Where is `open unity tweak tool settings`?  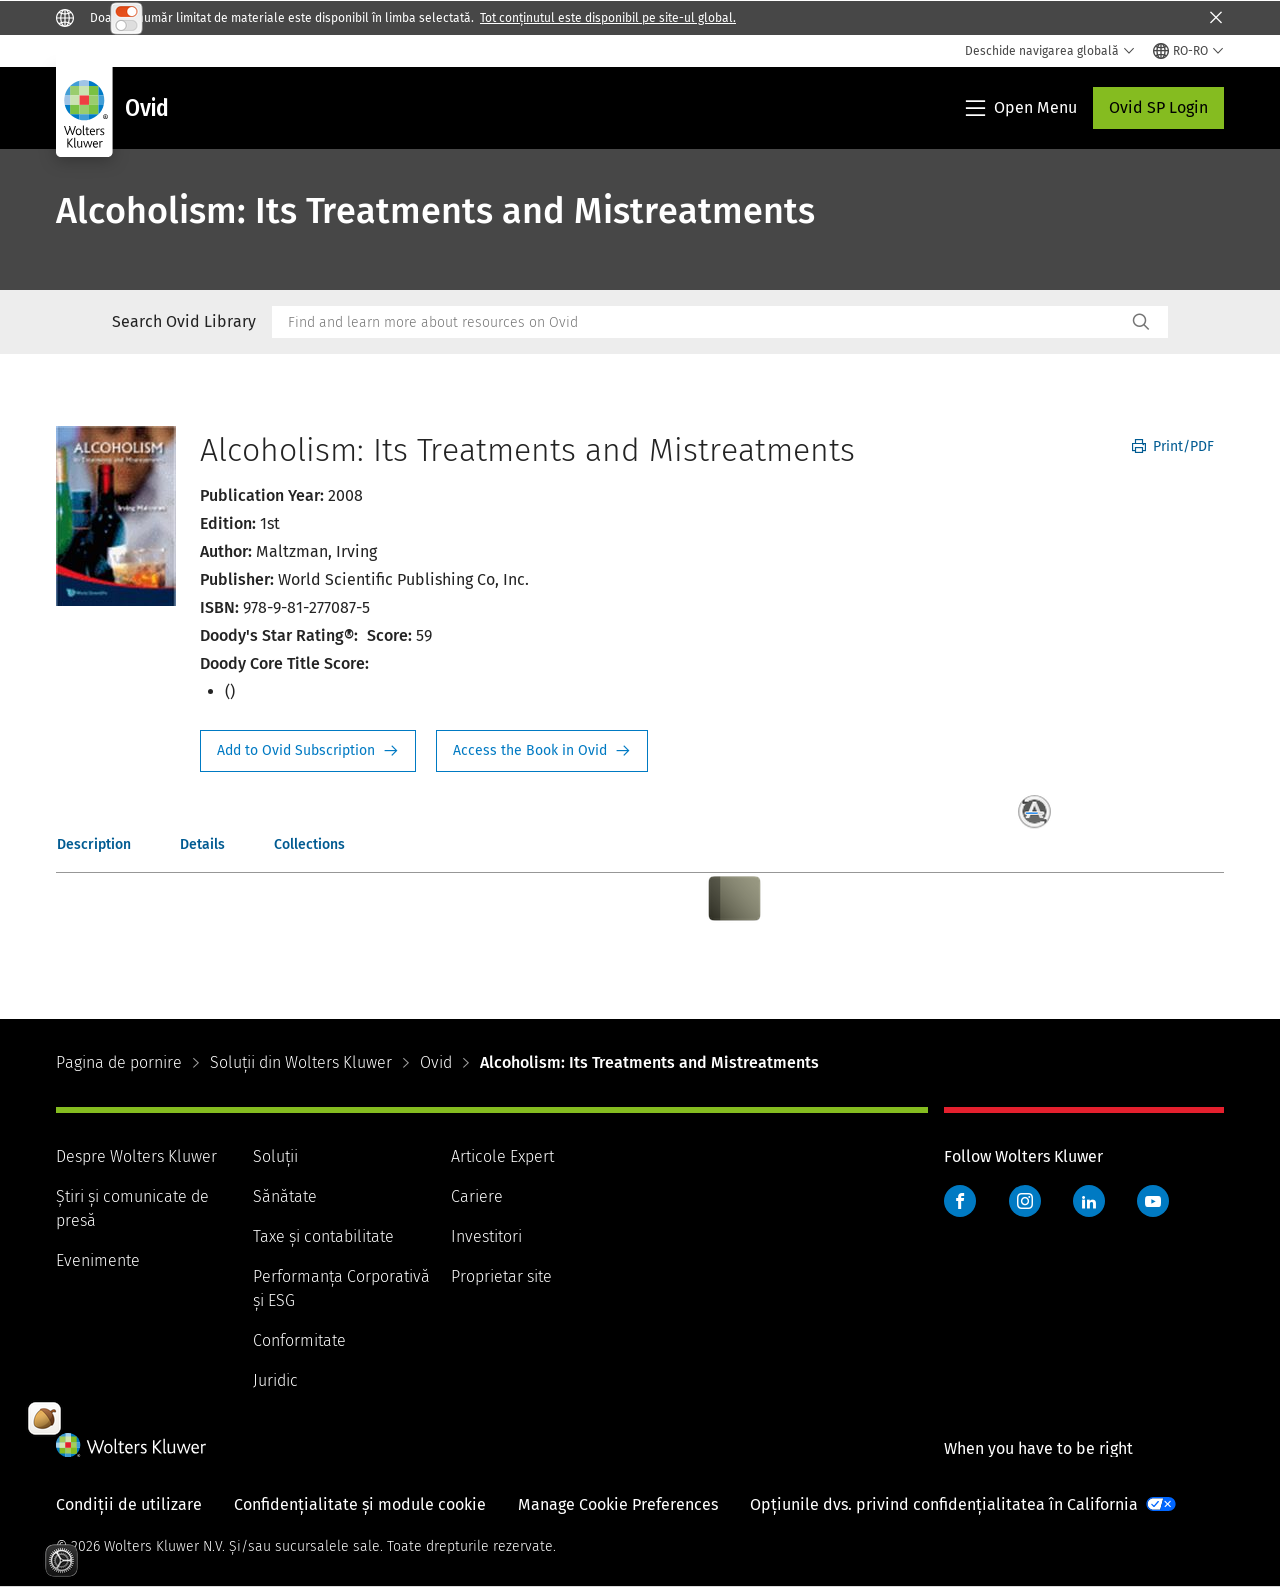 open unity tweak tool settings is located at coordinates (126, 18).